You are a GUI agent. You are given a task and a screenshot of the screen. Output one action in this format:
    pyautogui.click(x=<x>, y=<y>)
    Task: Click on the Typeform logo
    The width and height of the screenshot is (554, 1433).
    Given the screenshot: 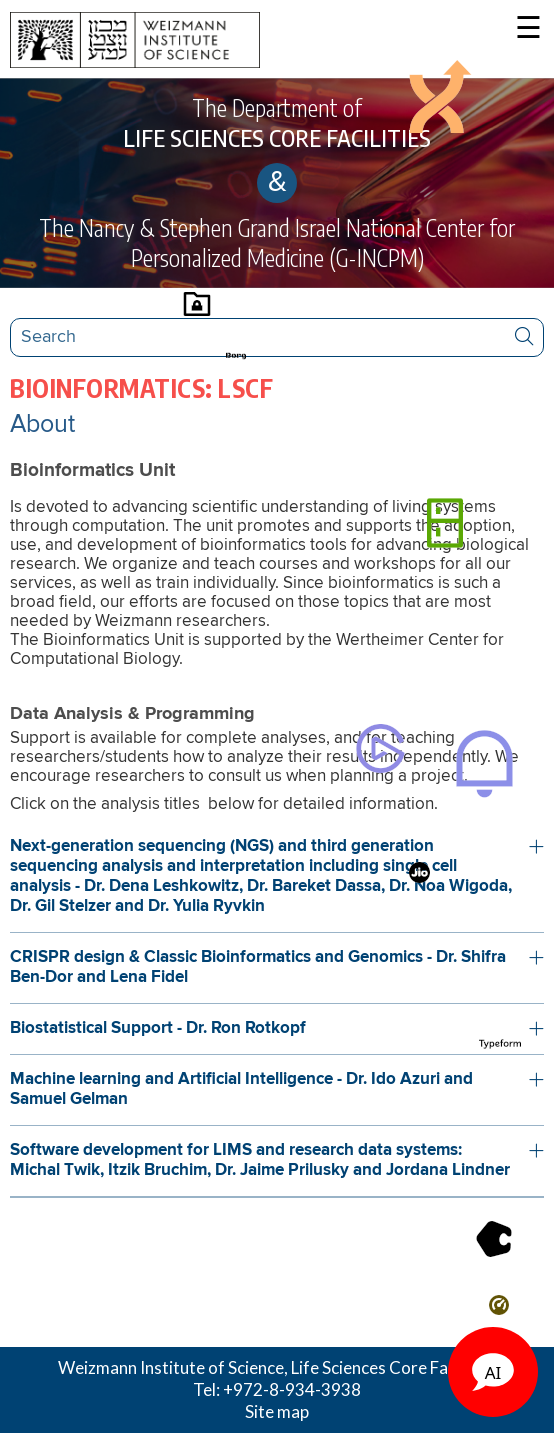 What is the action you would take?
    pyautogui.click(x=500, y=1044)
    